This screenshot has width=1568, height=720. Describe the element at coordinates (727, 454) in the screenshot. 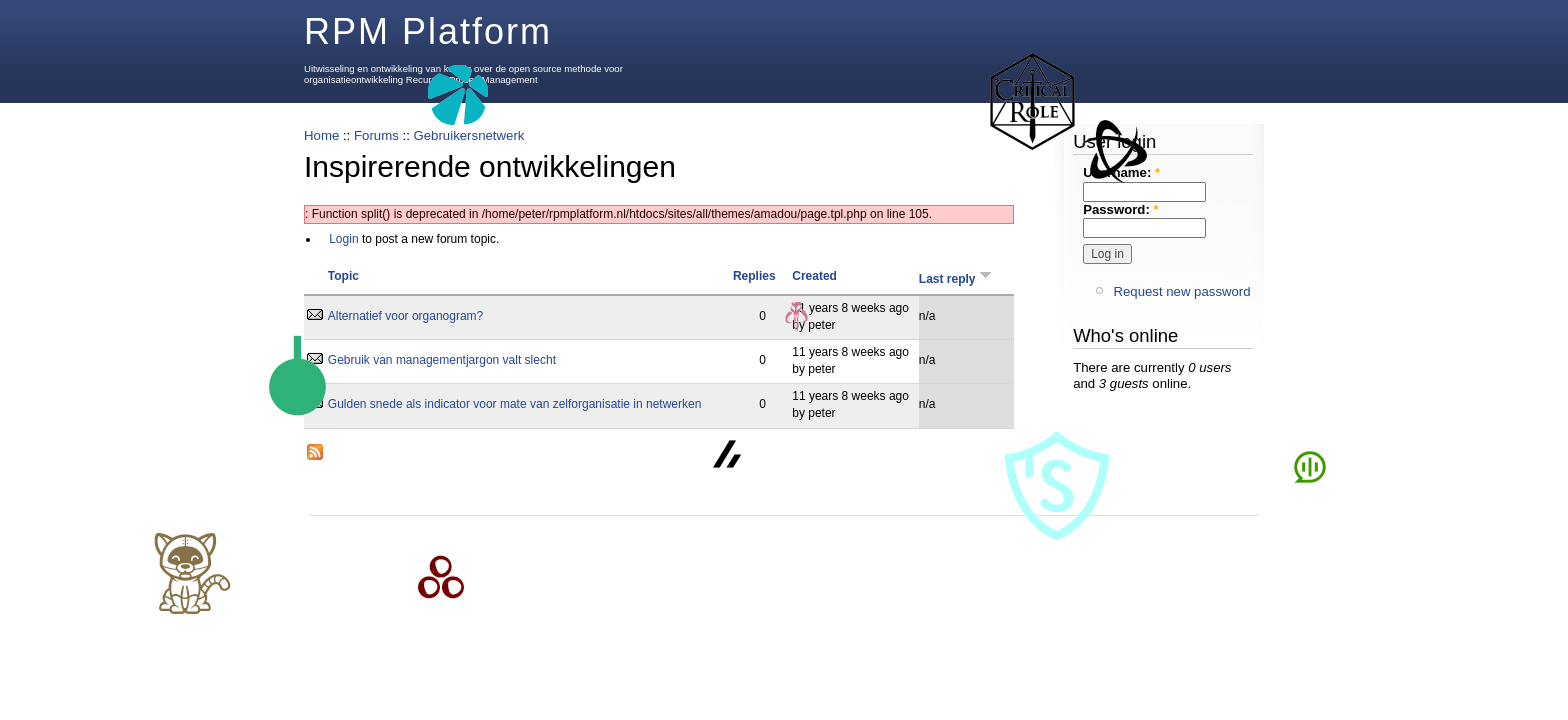

I see `open zenn platform` at that location.